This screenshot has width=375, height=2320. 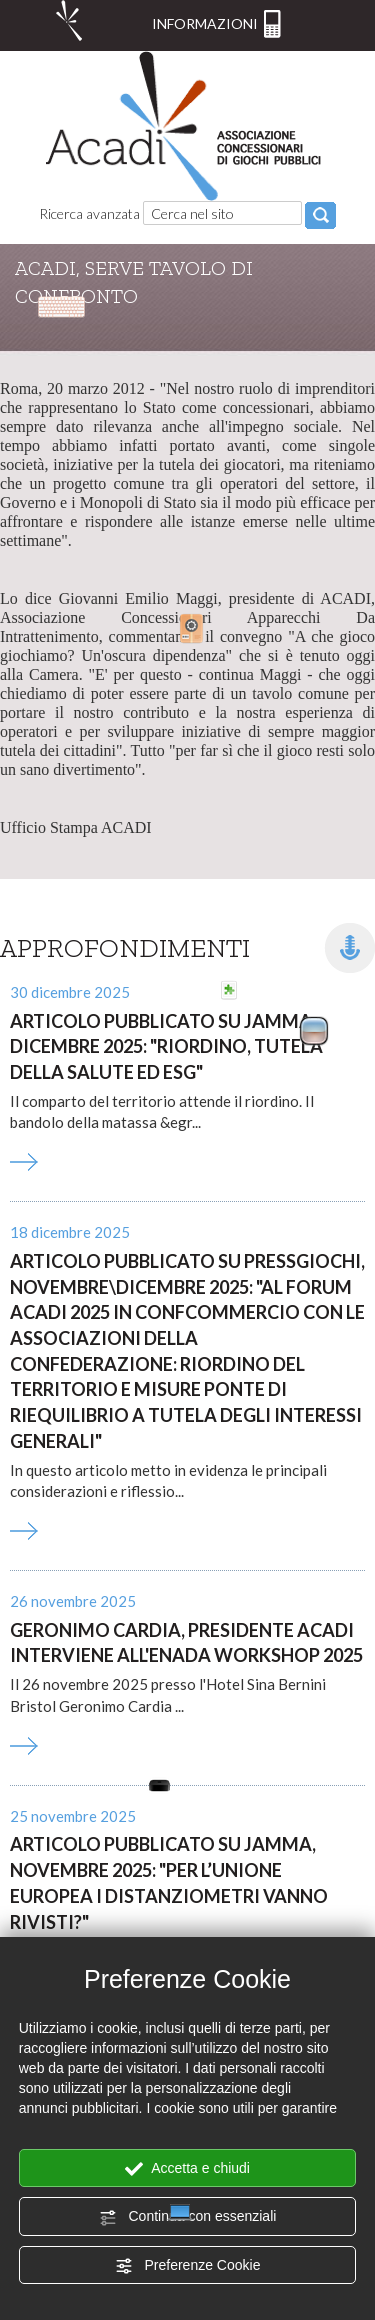 I want to click on bluetooth keyboard connected, so click(x=61, y=307).